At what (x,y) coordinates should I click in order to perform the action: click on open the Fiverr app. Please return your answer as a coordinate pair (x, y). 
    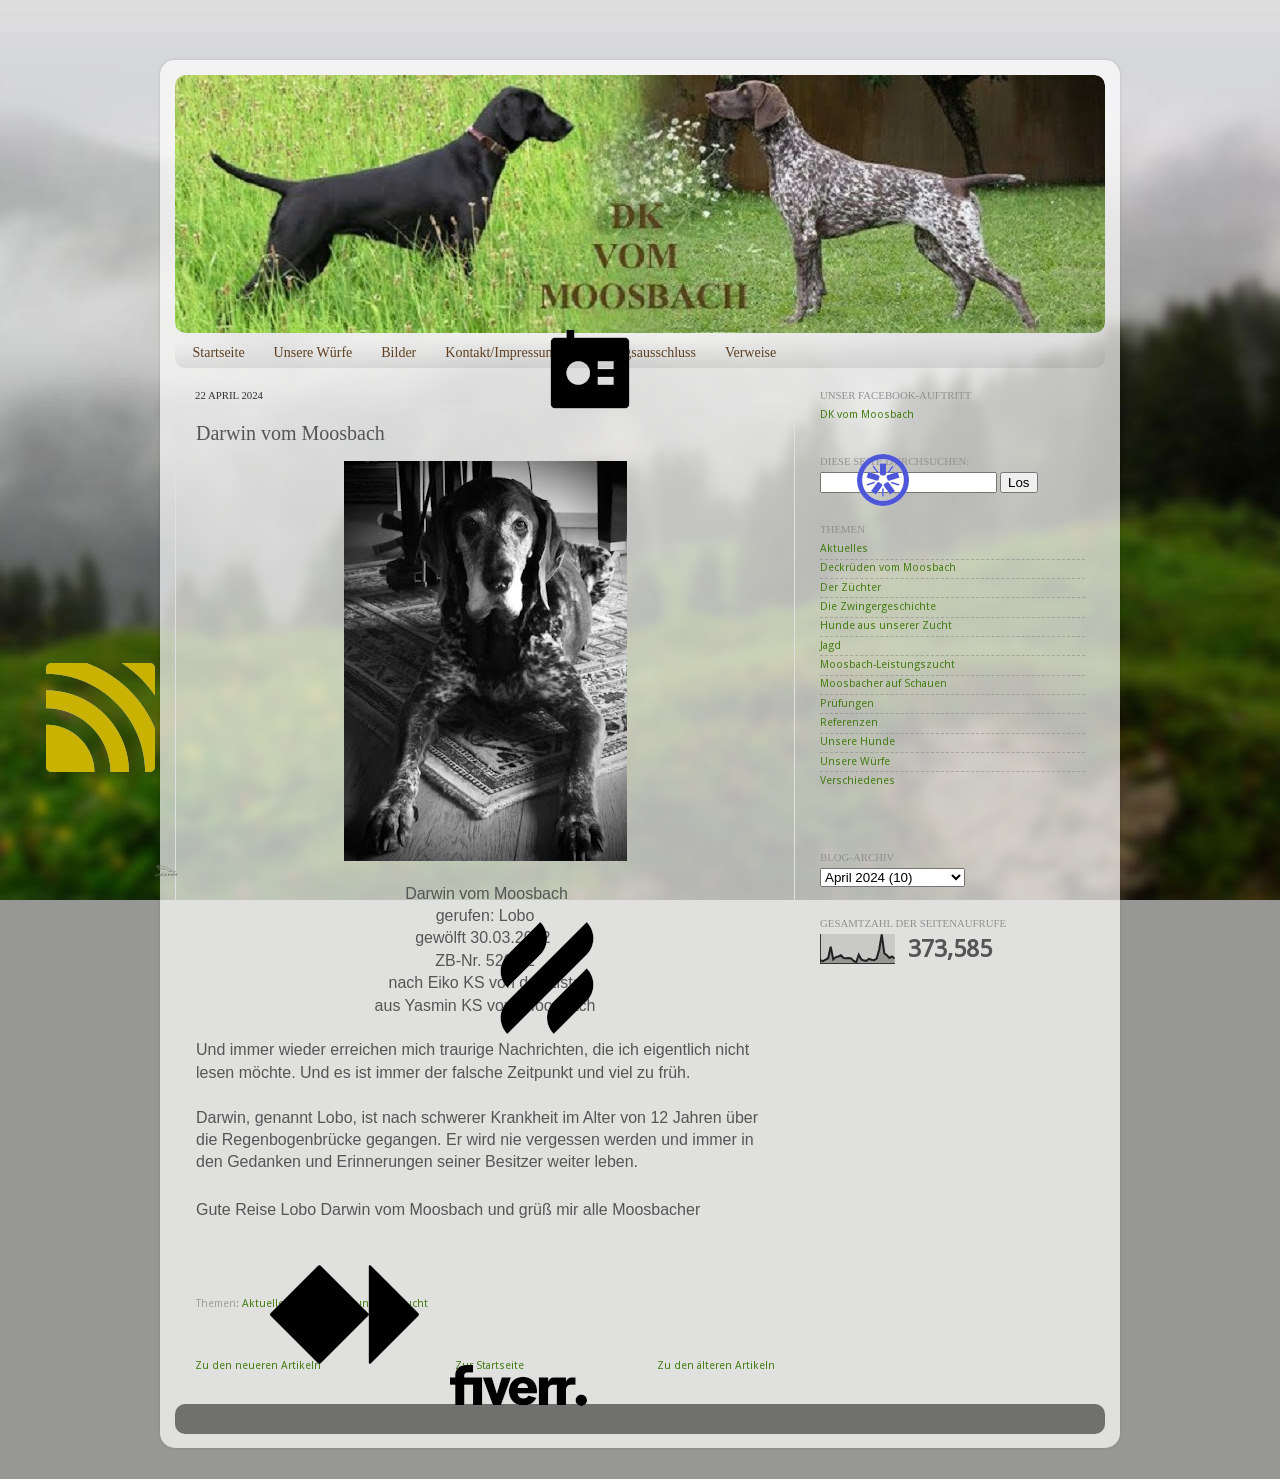
    Looking at the image, I should click on (518, 1385).